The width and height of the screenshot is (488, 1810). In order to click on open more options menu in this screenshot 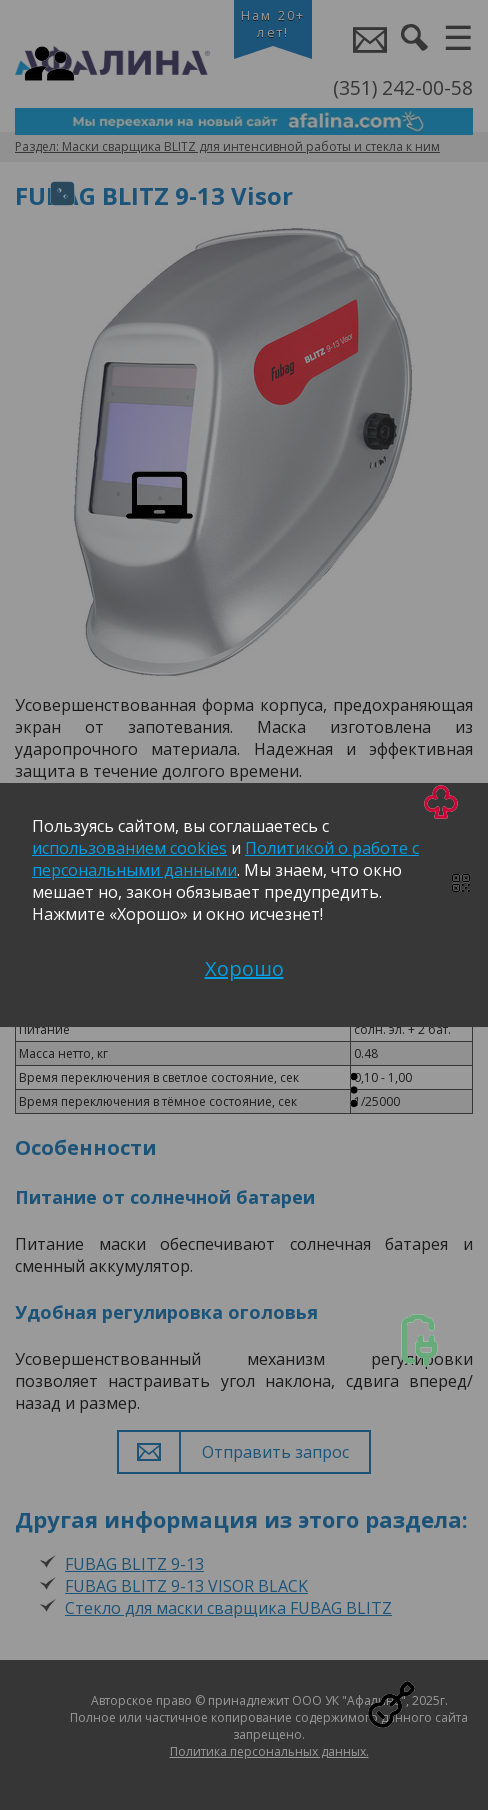, I will do `click(354, 1090)`.